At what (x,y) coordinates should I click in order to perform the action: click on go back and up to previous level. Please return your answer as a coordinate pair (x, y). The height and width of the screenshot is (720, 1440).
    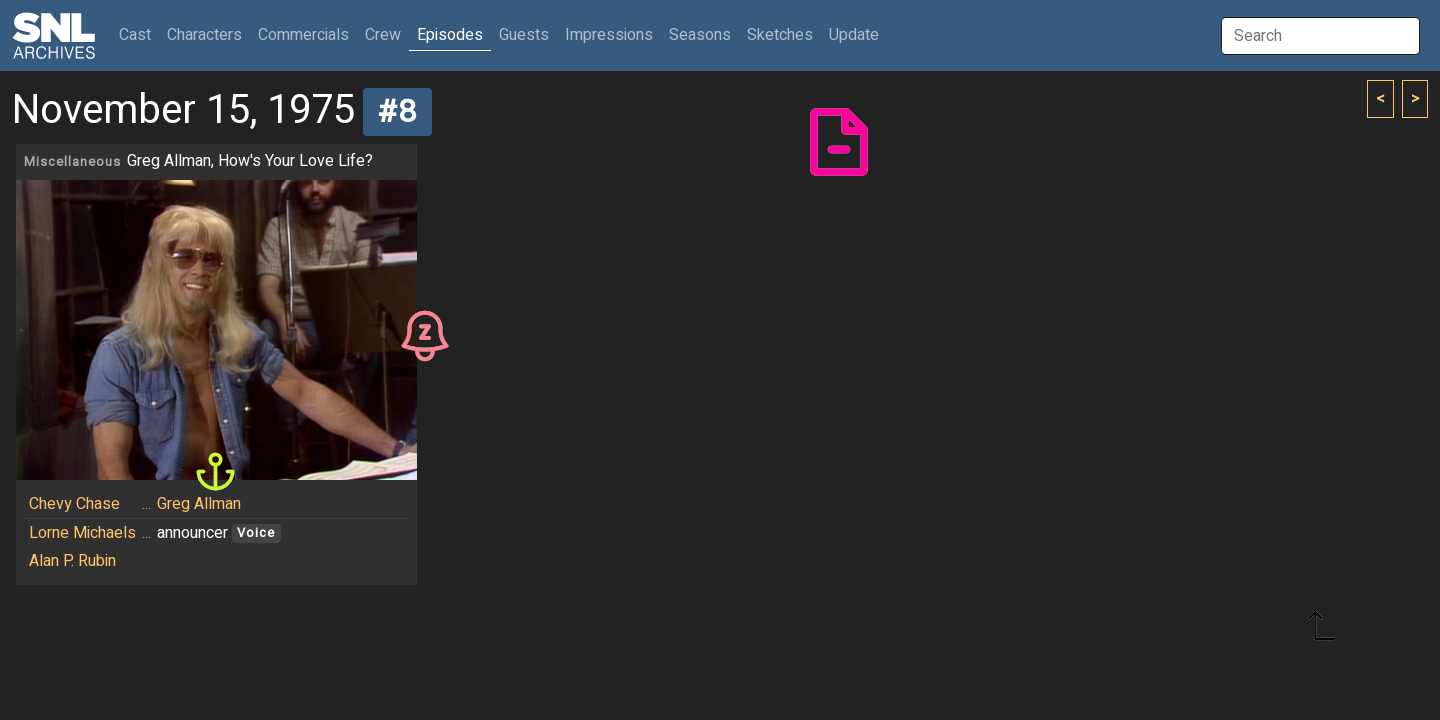
    Looking at the image, I should click on (1321, 625).